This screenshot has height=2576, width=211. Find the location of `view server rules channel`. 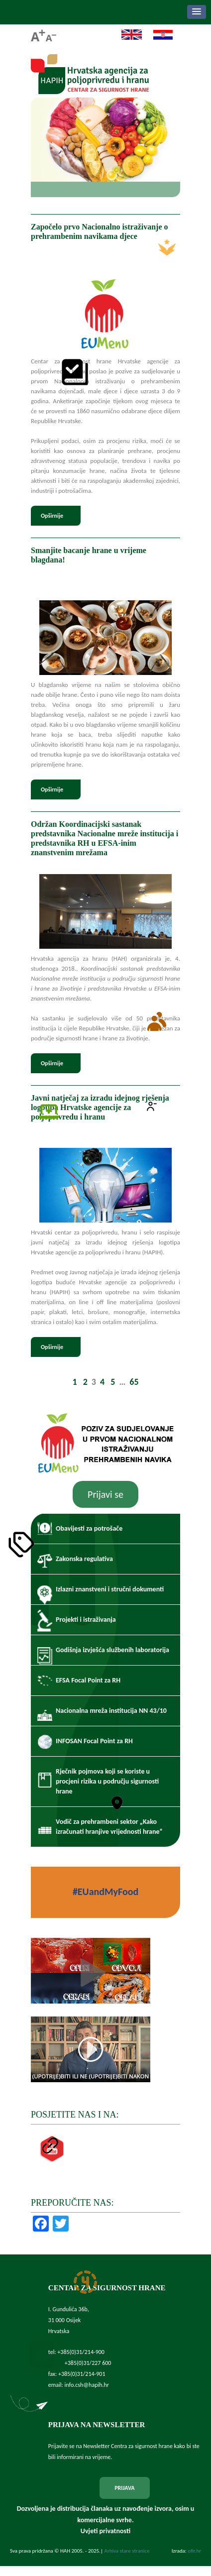

view server rules channel is located at coordinates (75, 372).